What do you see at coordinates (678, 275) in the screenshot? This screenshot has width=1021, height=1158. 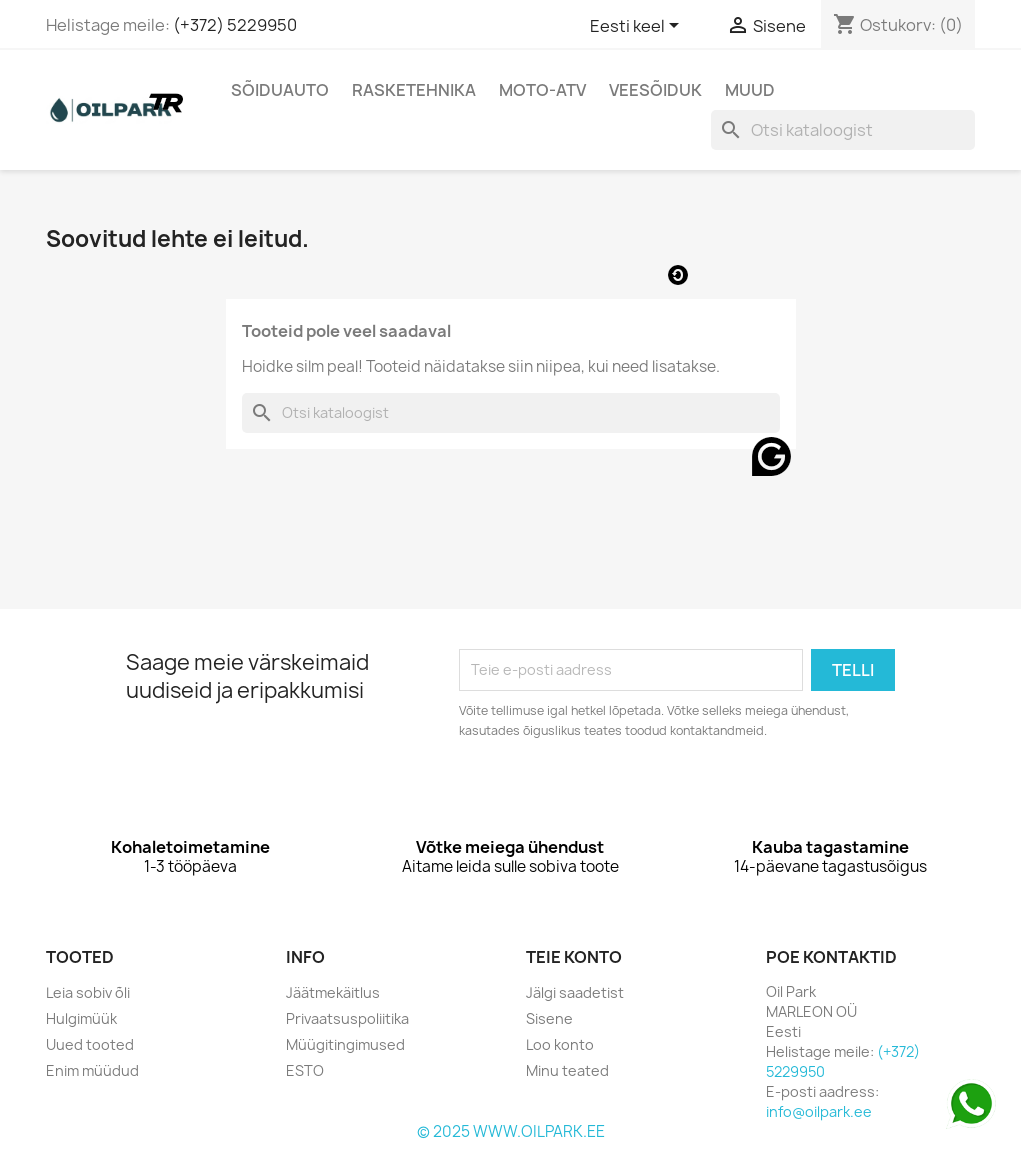 I see `creative commons share-alike license indicator` at bounding box center [678, 275].